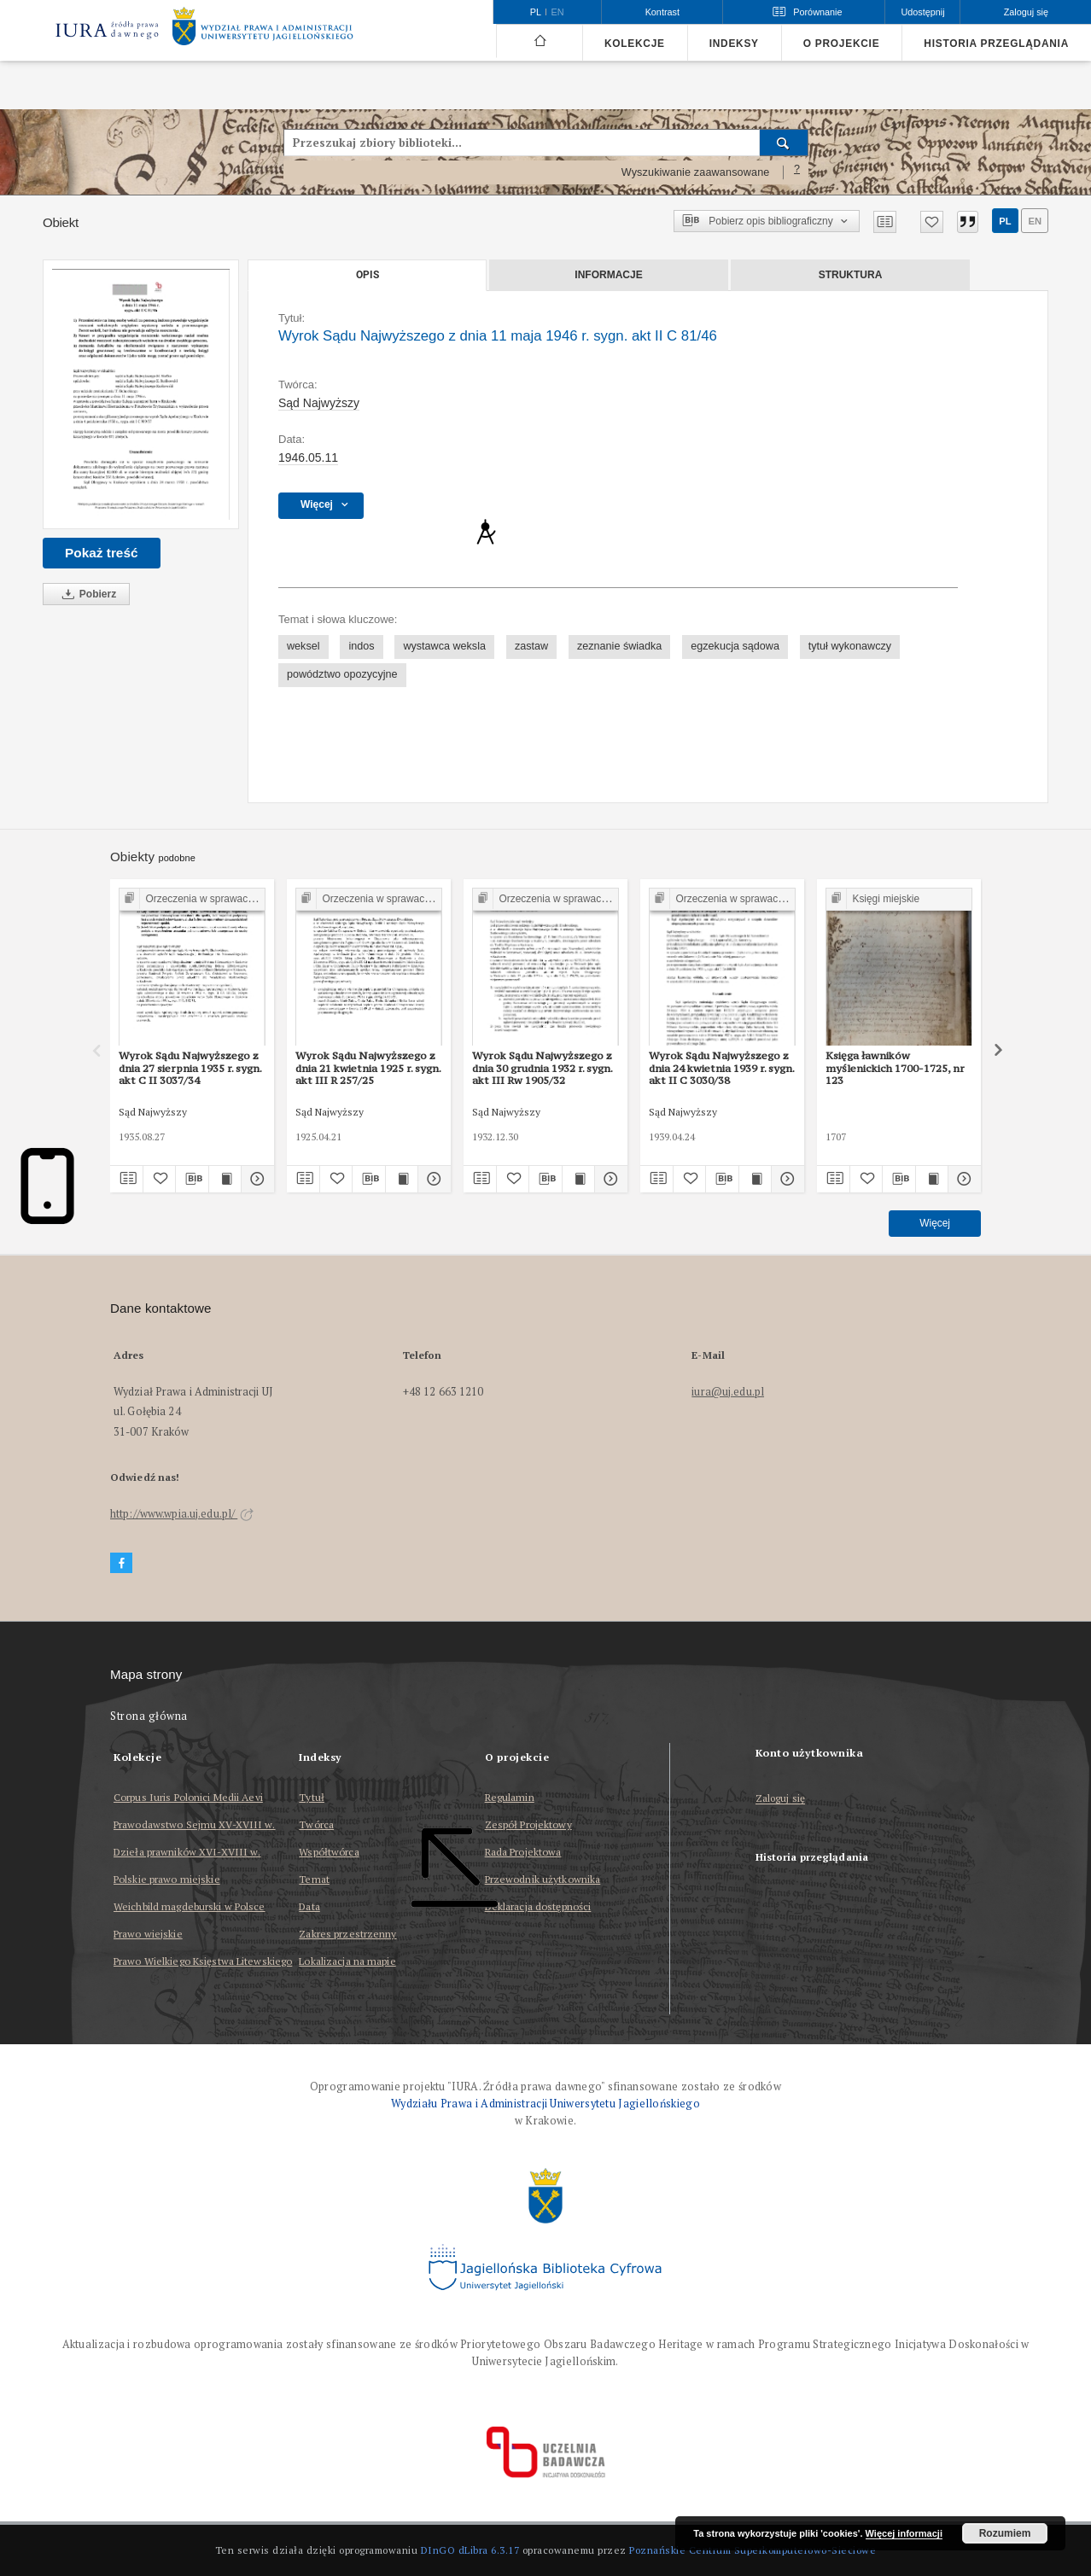 This screenshot has width=1091, height=2576. What do you see at coordinates (485, 532) in the screenshot?
I see `access drawing or measurement tools` at bounding box center [485, 532].